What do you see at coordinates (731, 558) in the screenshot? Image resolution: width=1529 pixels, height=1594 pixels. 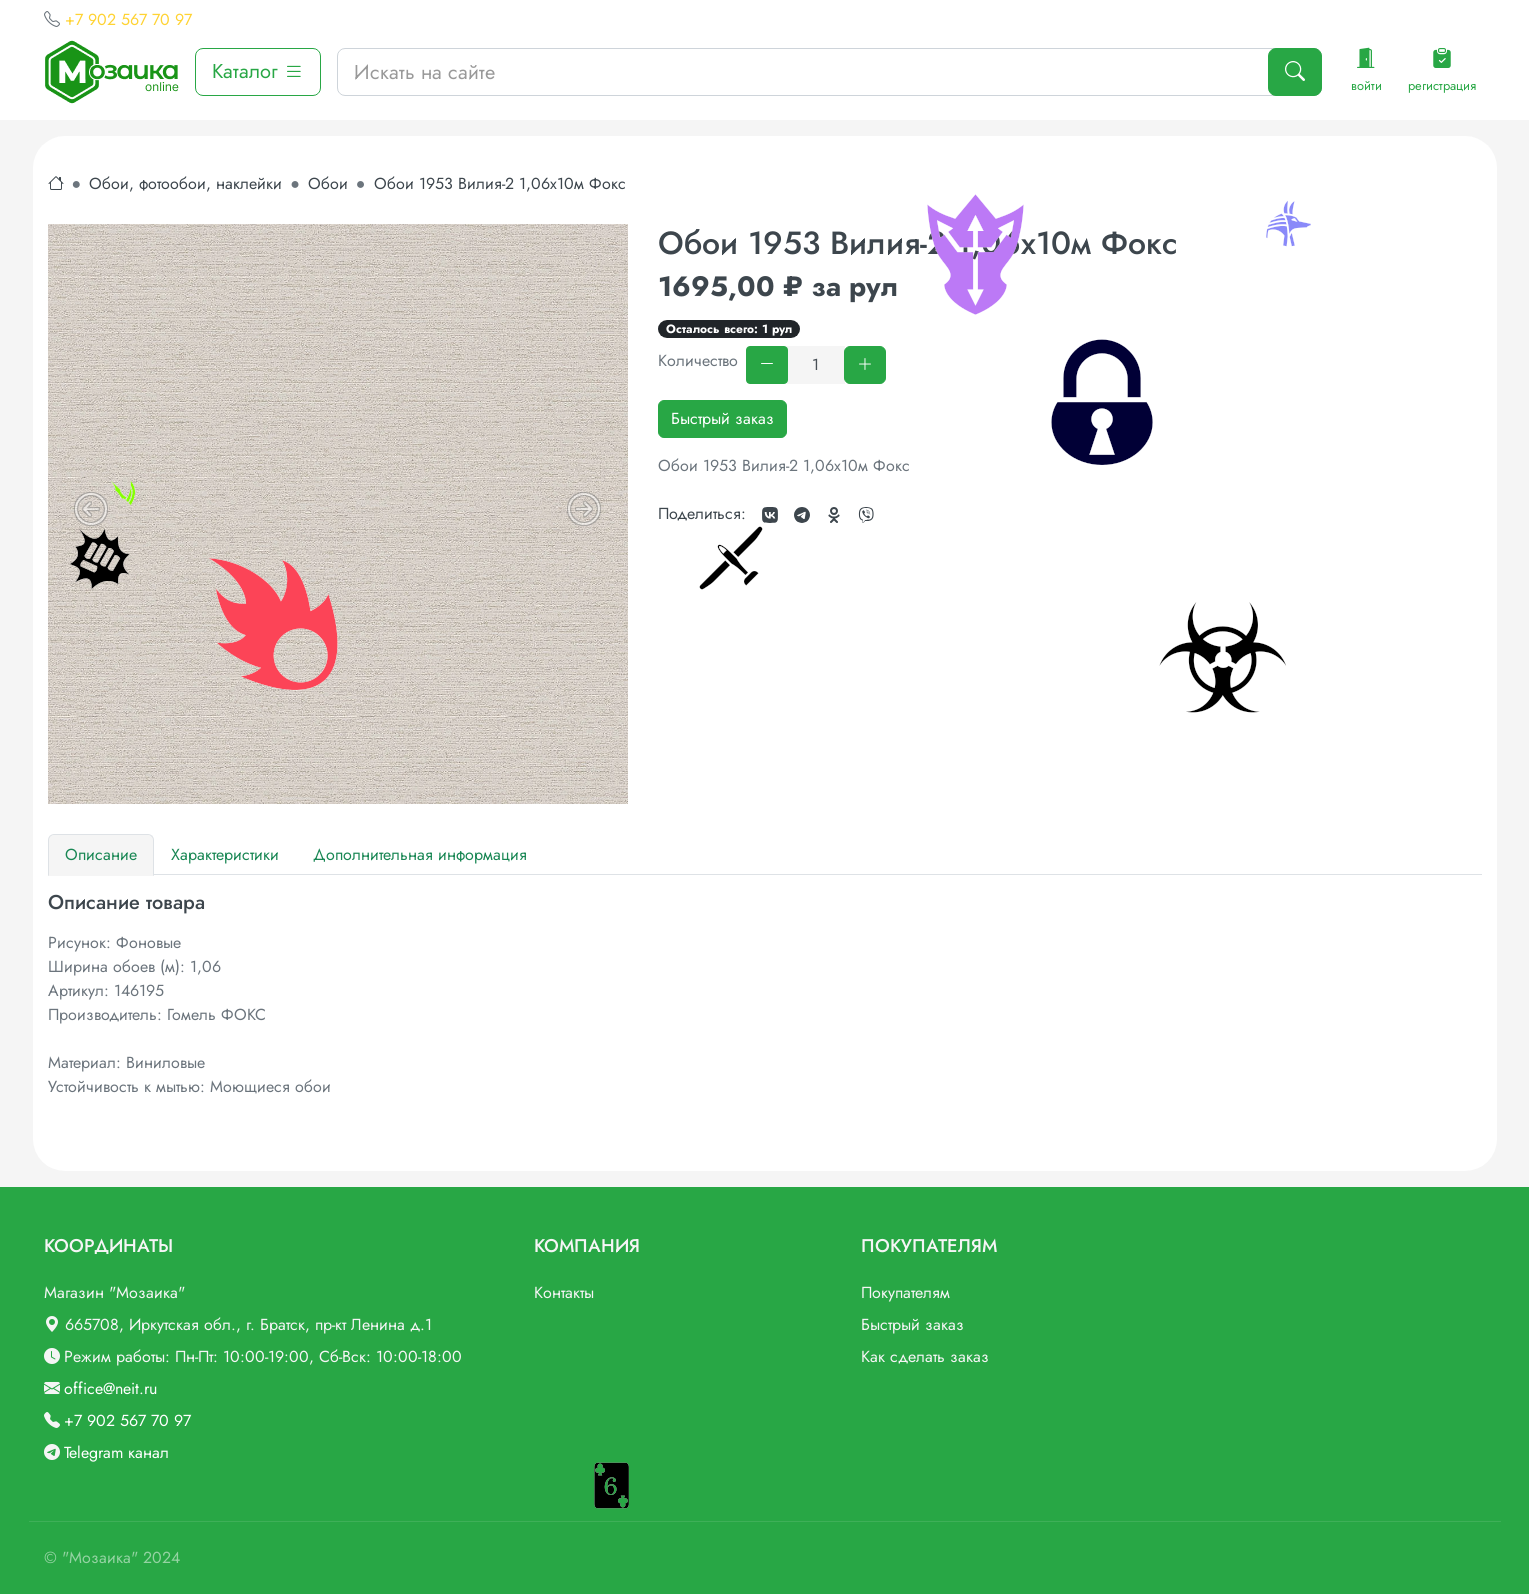 I see `access glider or sailplane activities` at bounding box center [731, 558].